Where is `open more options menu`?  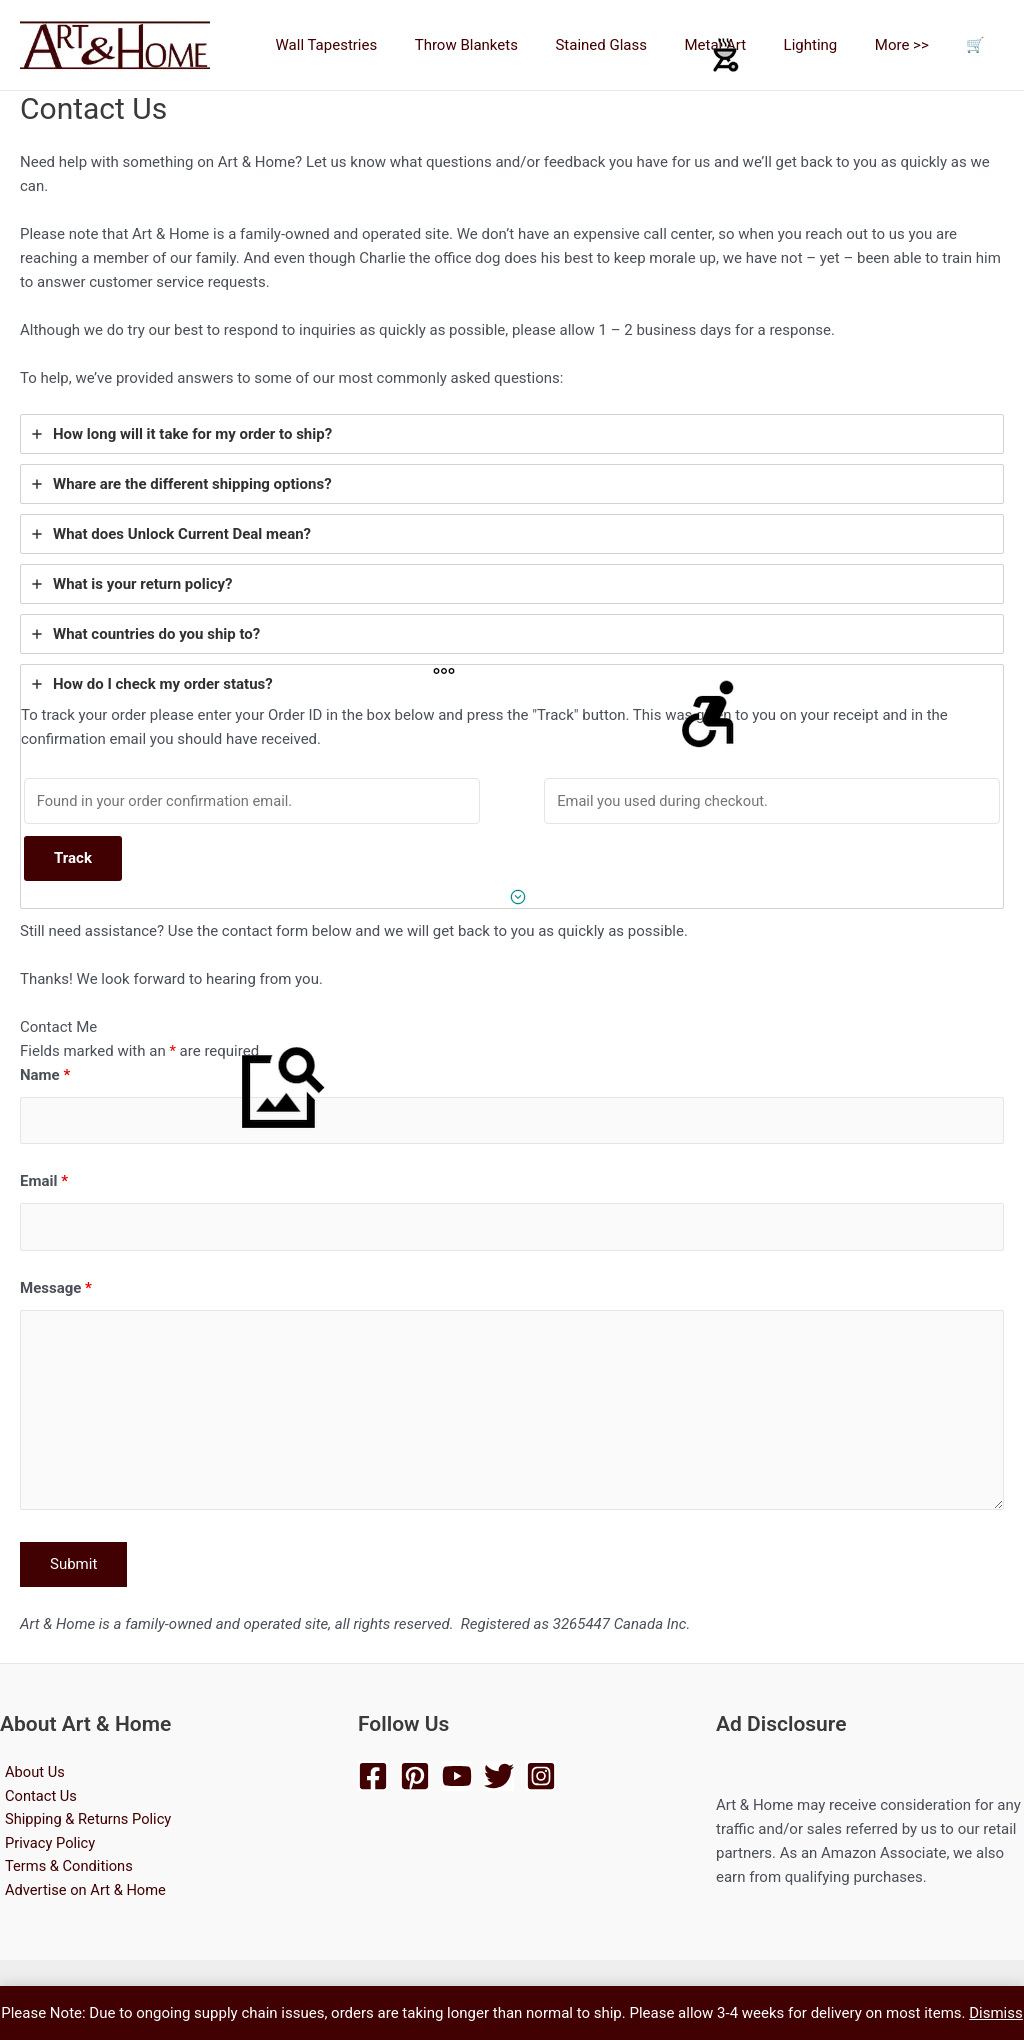 open more options menu is located at coordinates (444, 671).